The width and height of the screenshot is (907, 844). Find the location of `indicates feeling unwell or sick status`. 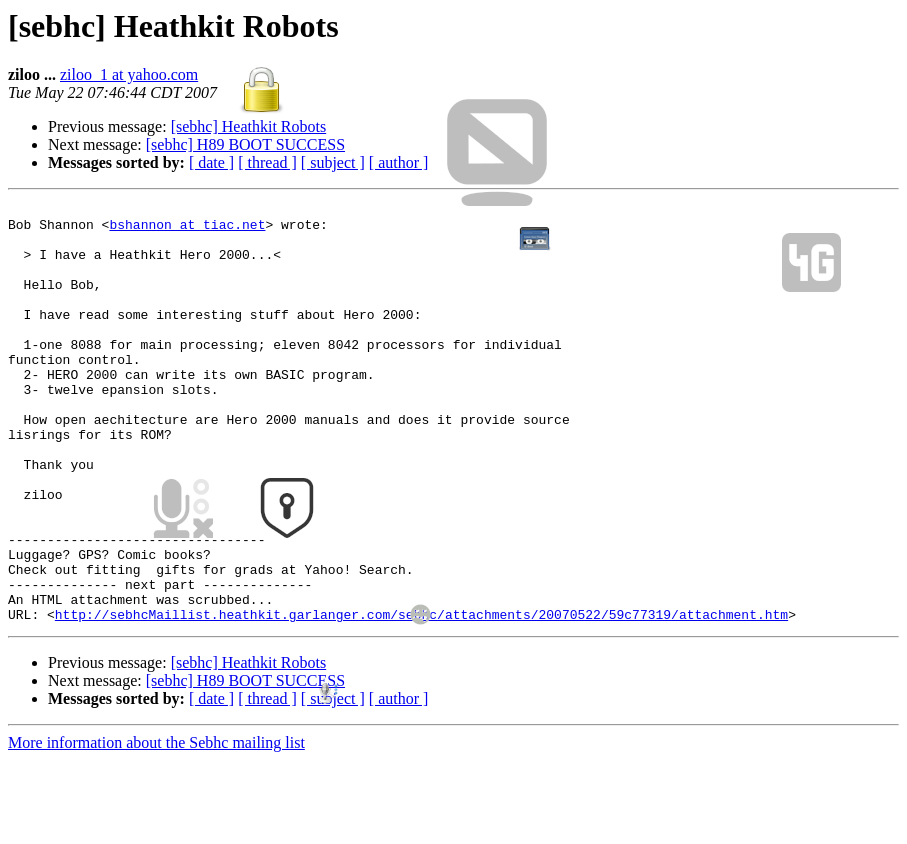

indicates feeling unwell or sick status is located at coordinates (420, 614).